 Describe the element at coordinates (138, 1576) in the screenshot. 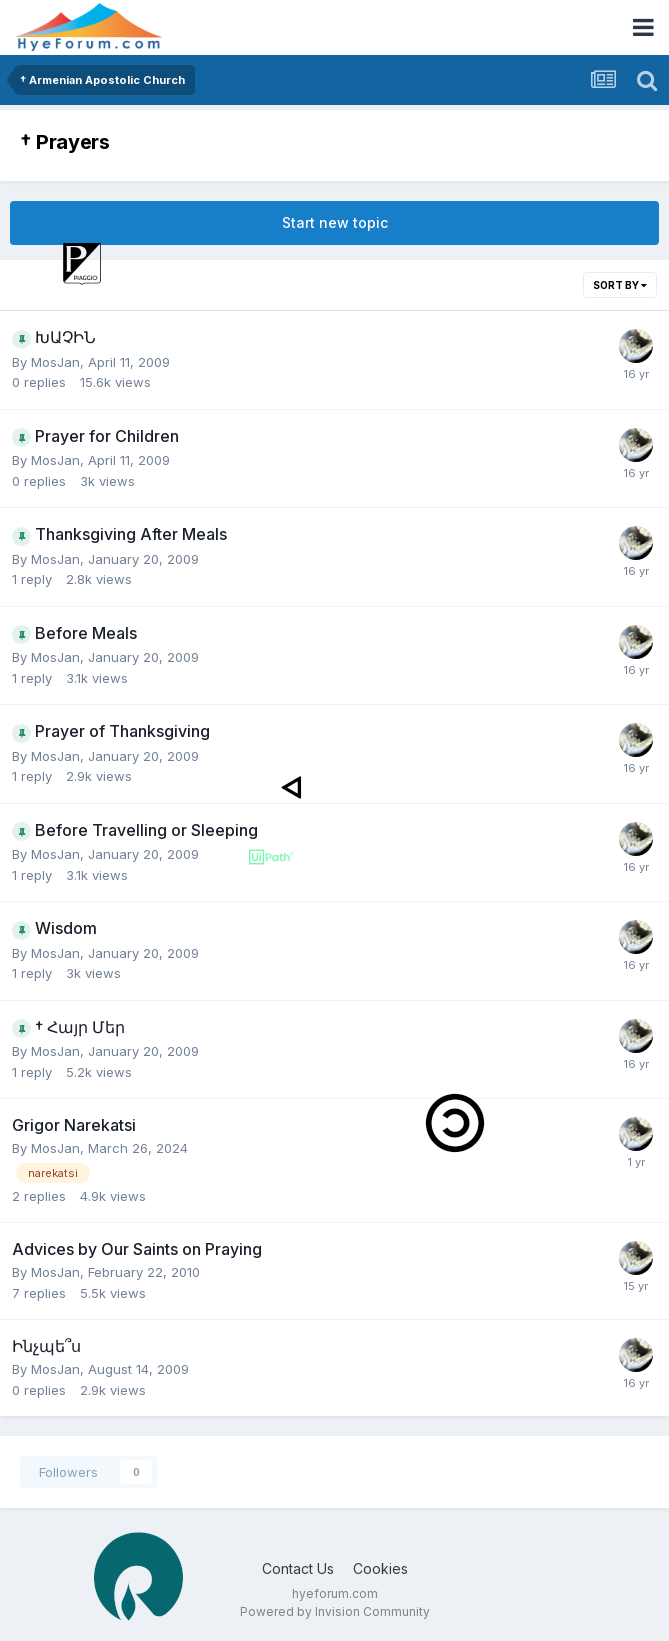

I see `reliance industries limited company logo` at that location.